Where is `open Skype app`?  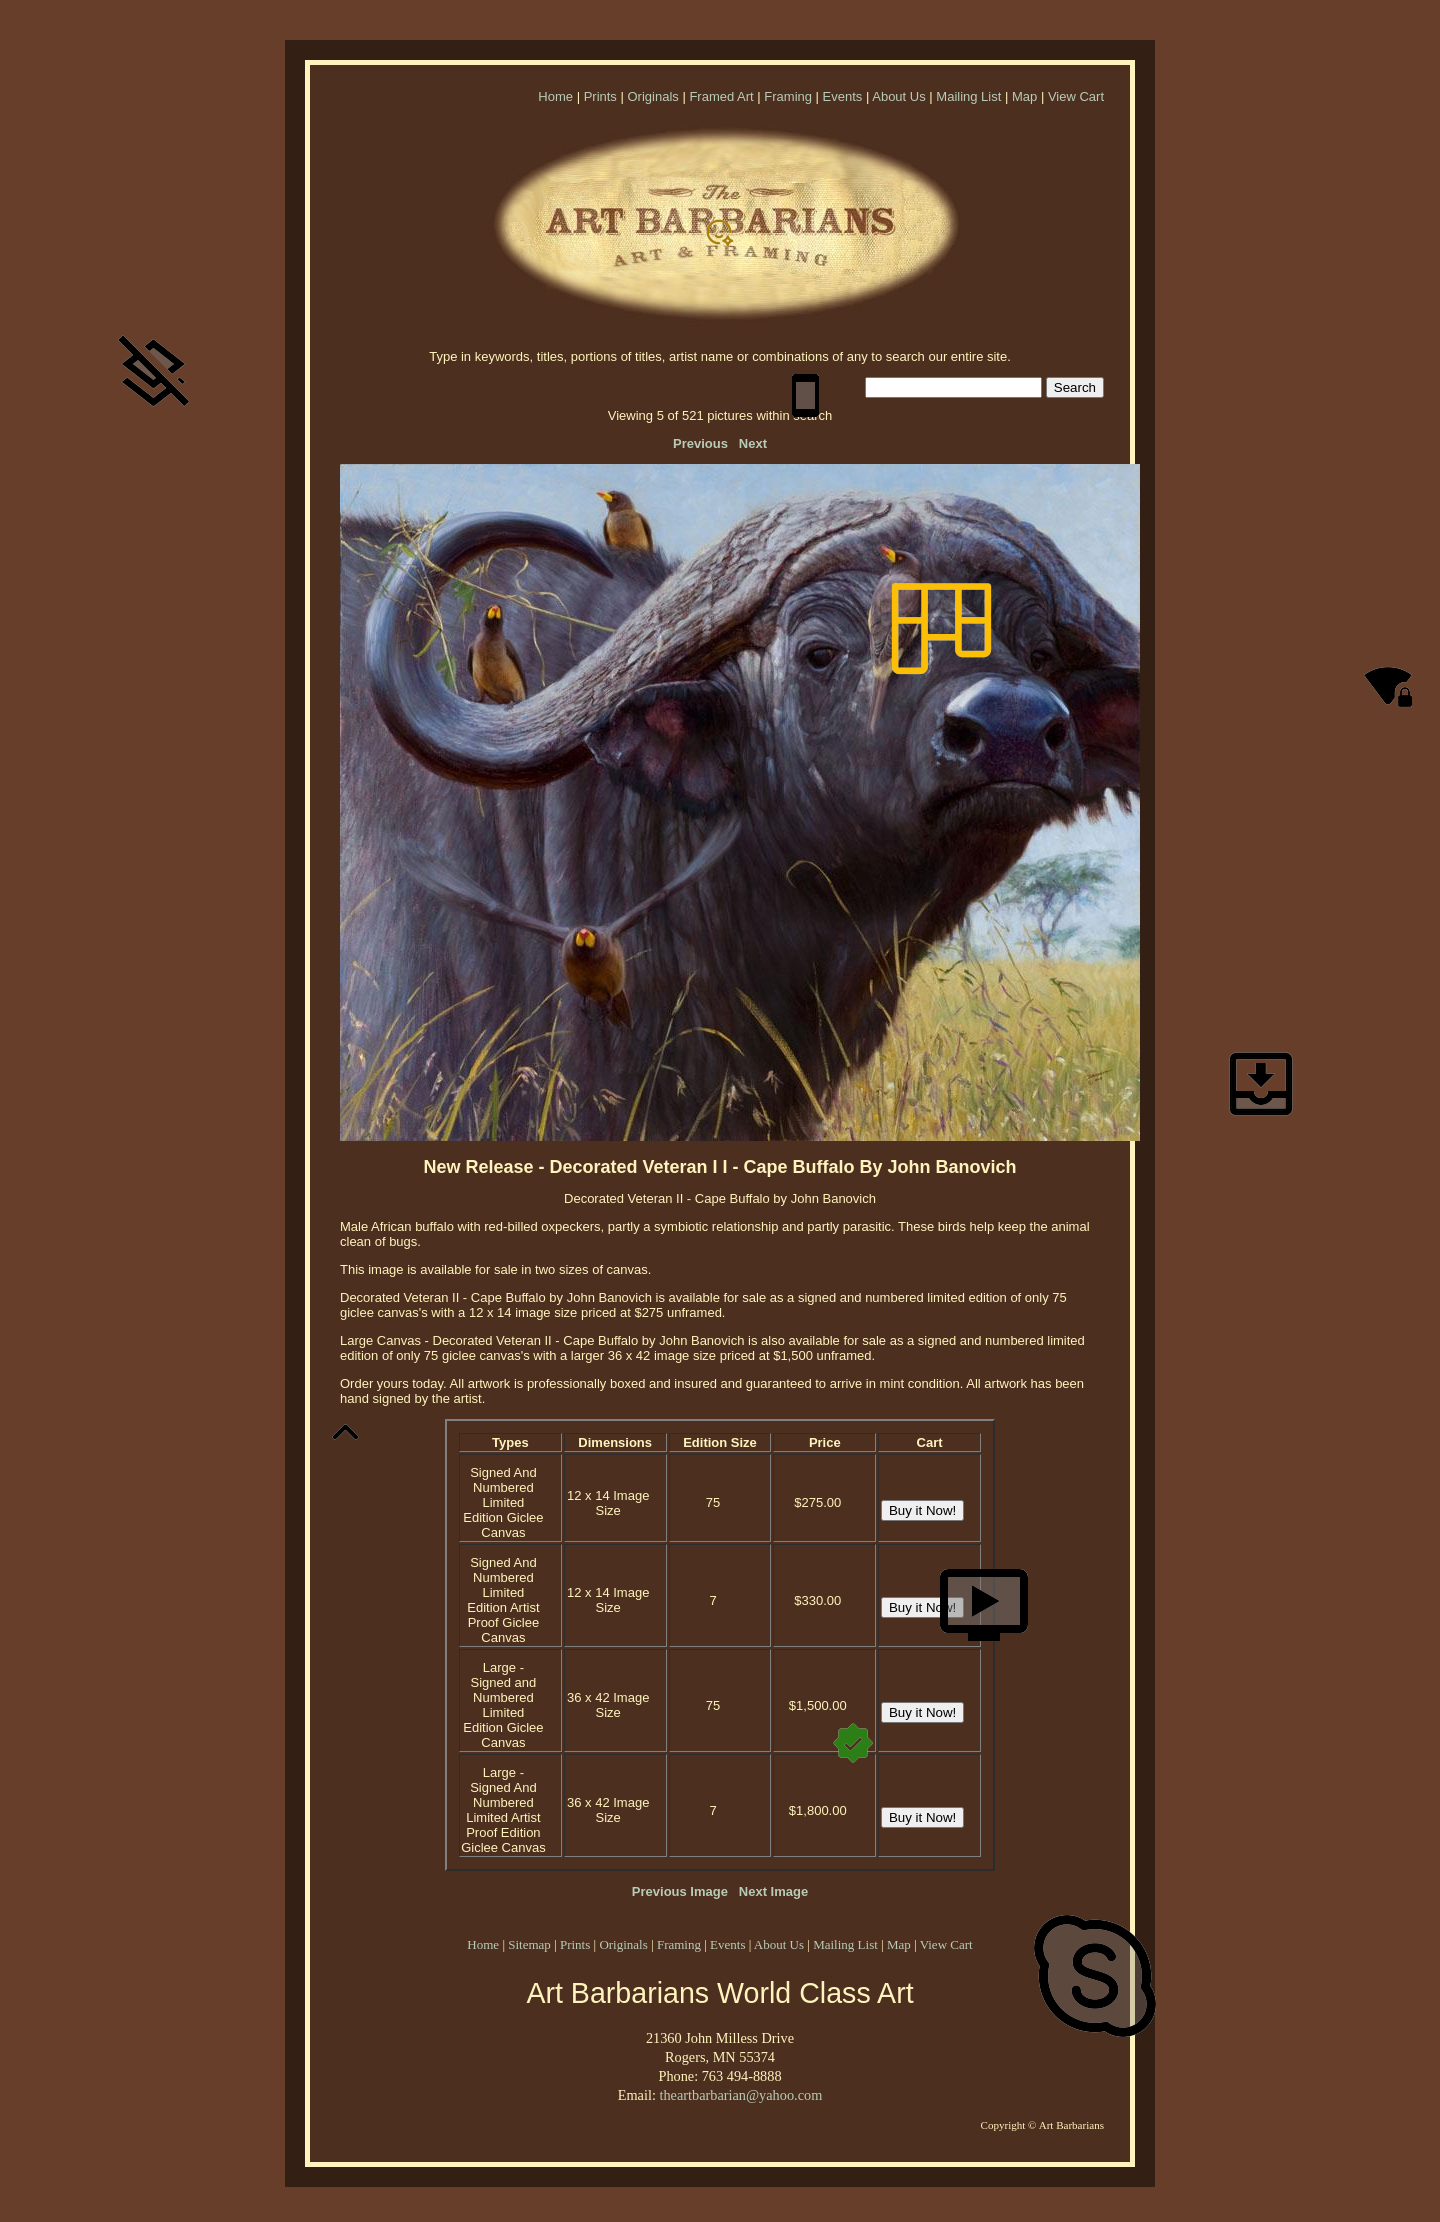 open Skype app is located at coordinates (1095, 1976).